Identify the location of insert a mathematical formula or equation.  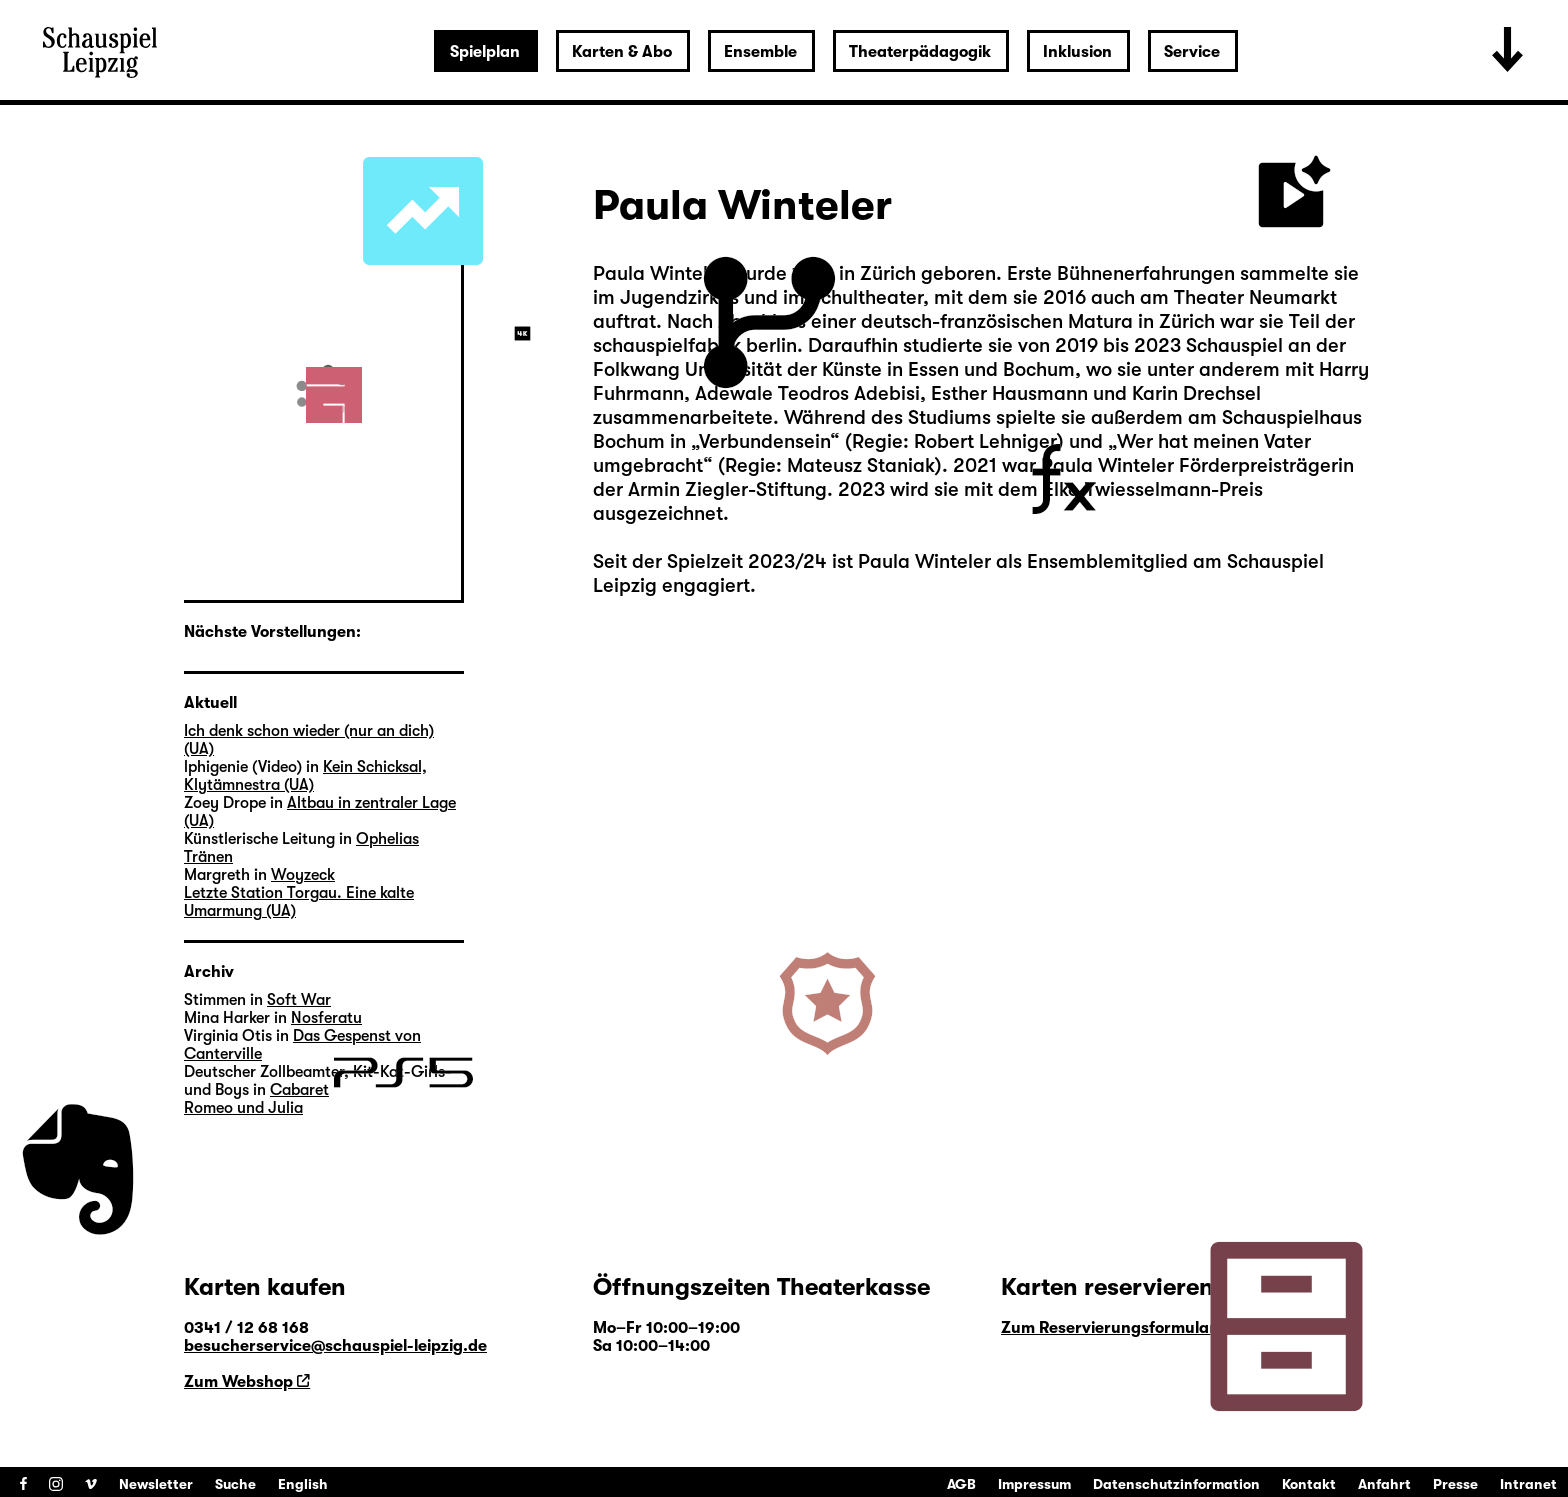
(1064, 479).